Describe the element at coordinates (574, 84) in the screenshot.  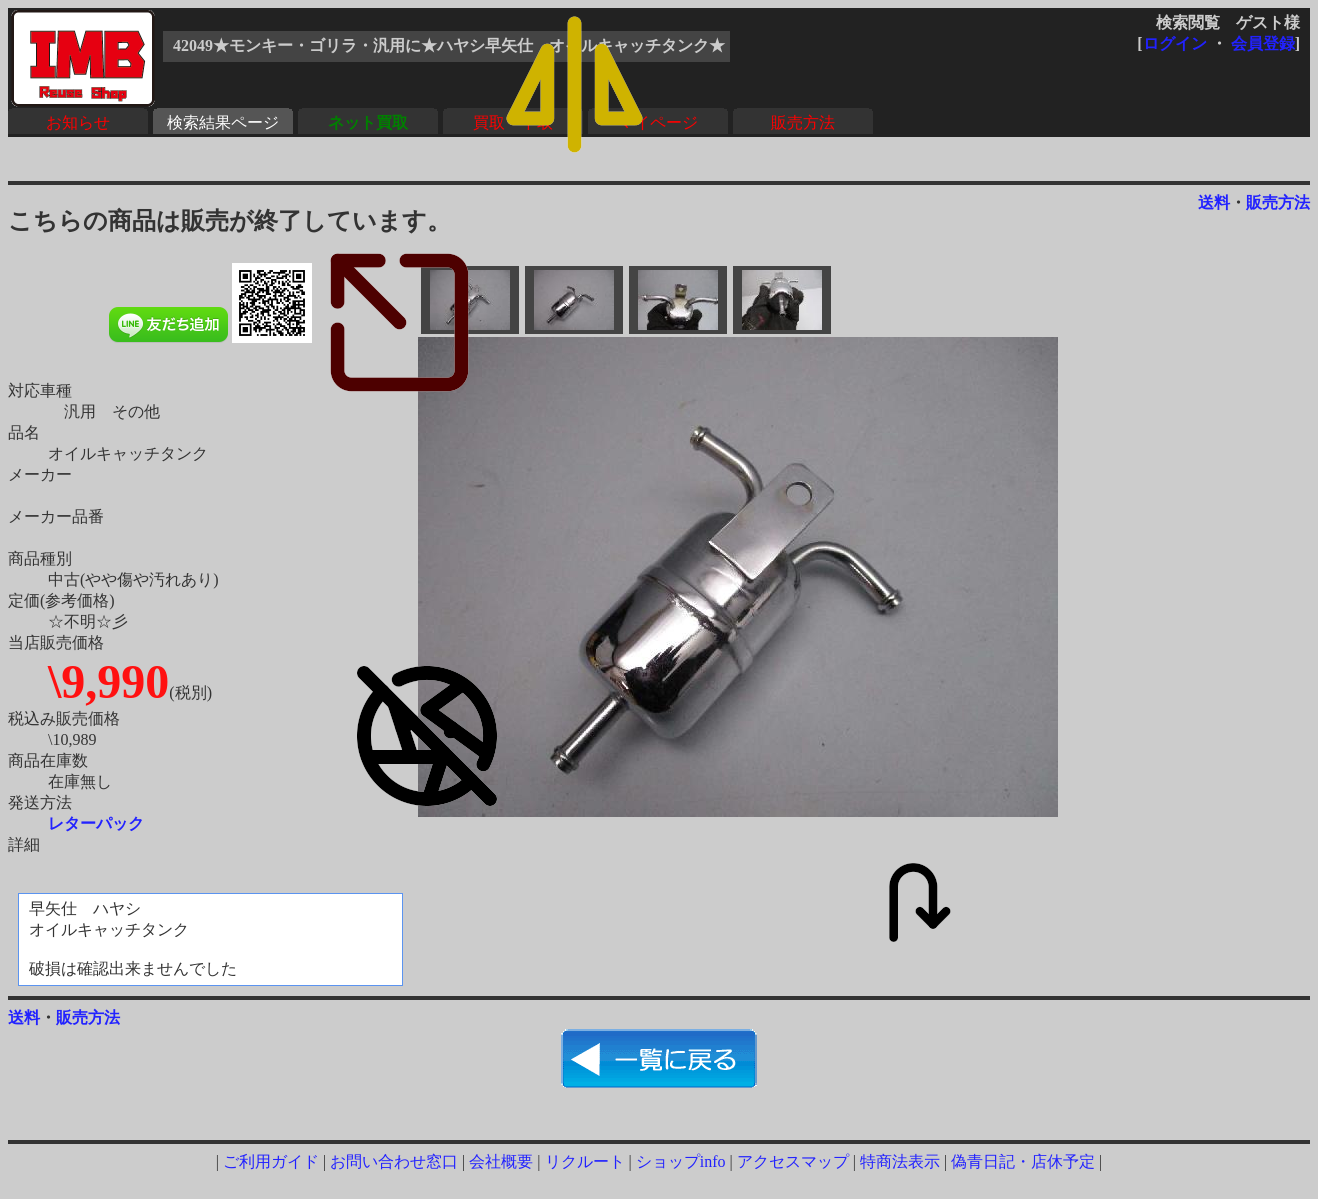
I see `flip image or content vertically` at that location.